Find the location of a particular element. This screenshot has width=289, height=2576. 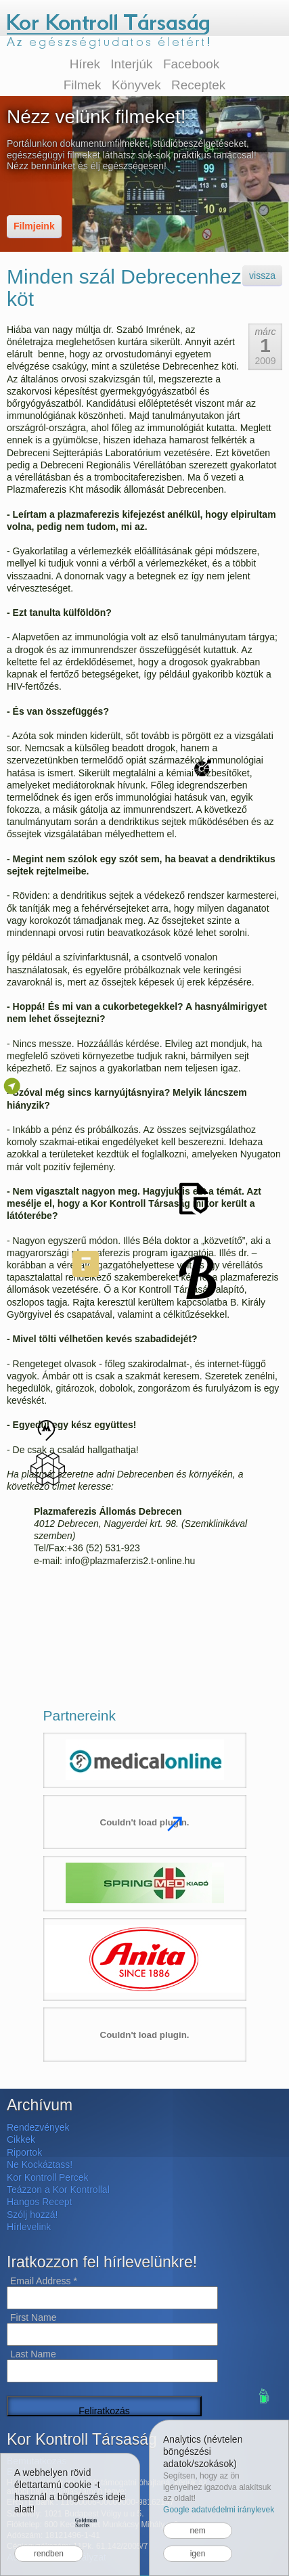

link to homebrew package manager website is located at coordinates (264, 2396).